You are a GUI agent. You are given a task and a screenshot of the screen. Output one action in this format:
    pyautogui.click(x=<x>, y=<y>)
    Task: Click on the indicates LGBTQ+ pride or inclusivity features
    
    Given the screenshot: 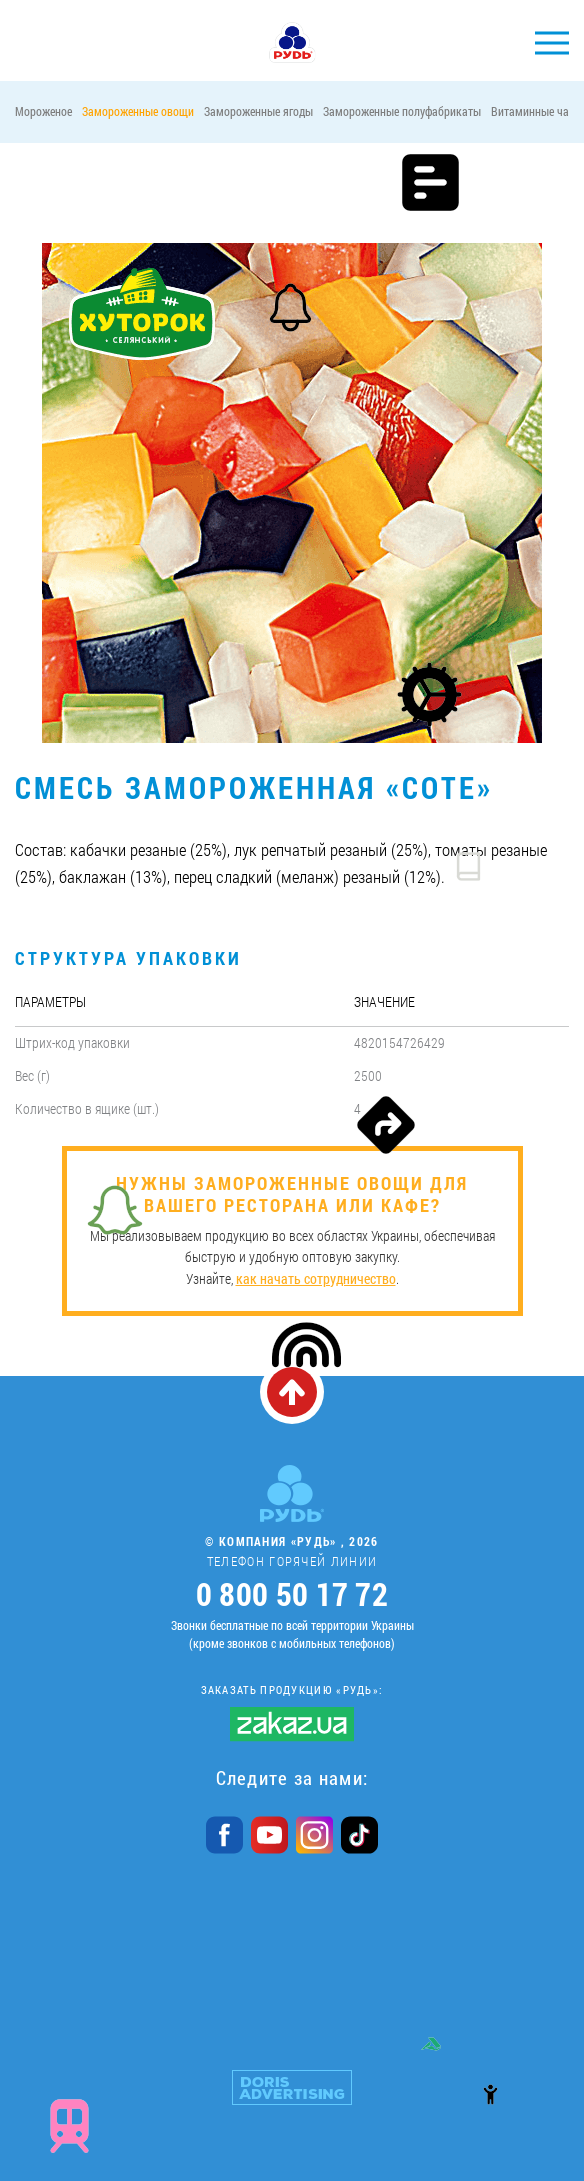 What is the action you would take?
    pyautogui.click(x=306, y=1346)
    